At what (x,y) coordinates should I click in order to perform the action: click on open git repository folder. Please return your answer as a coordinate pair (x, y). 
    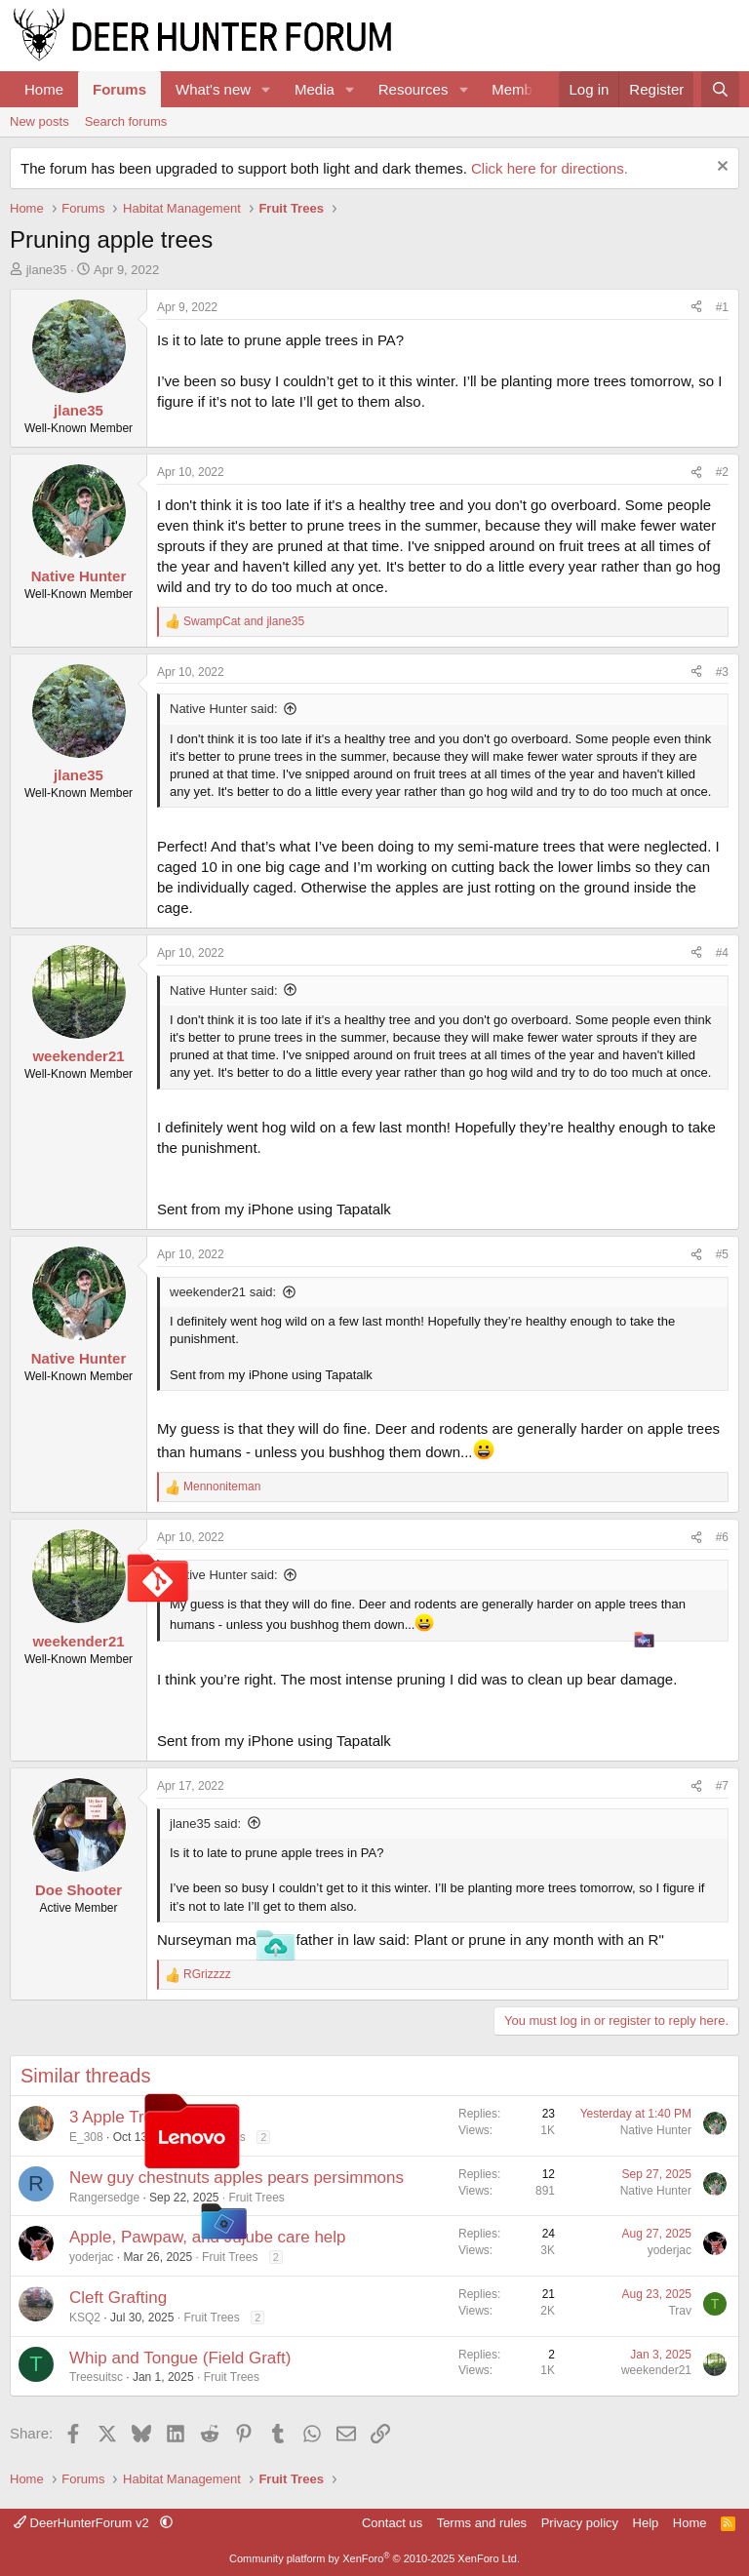
    Looking at the image, I should click on (157, 1579).